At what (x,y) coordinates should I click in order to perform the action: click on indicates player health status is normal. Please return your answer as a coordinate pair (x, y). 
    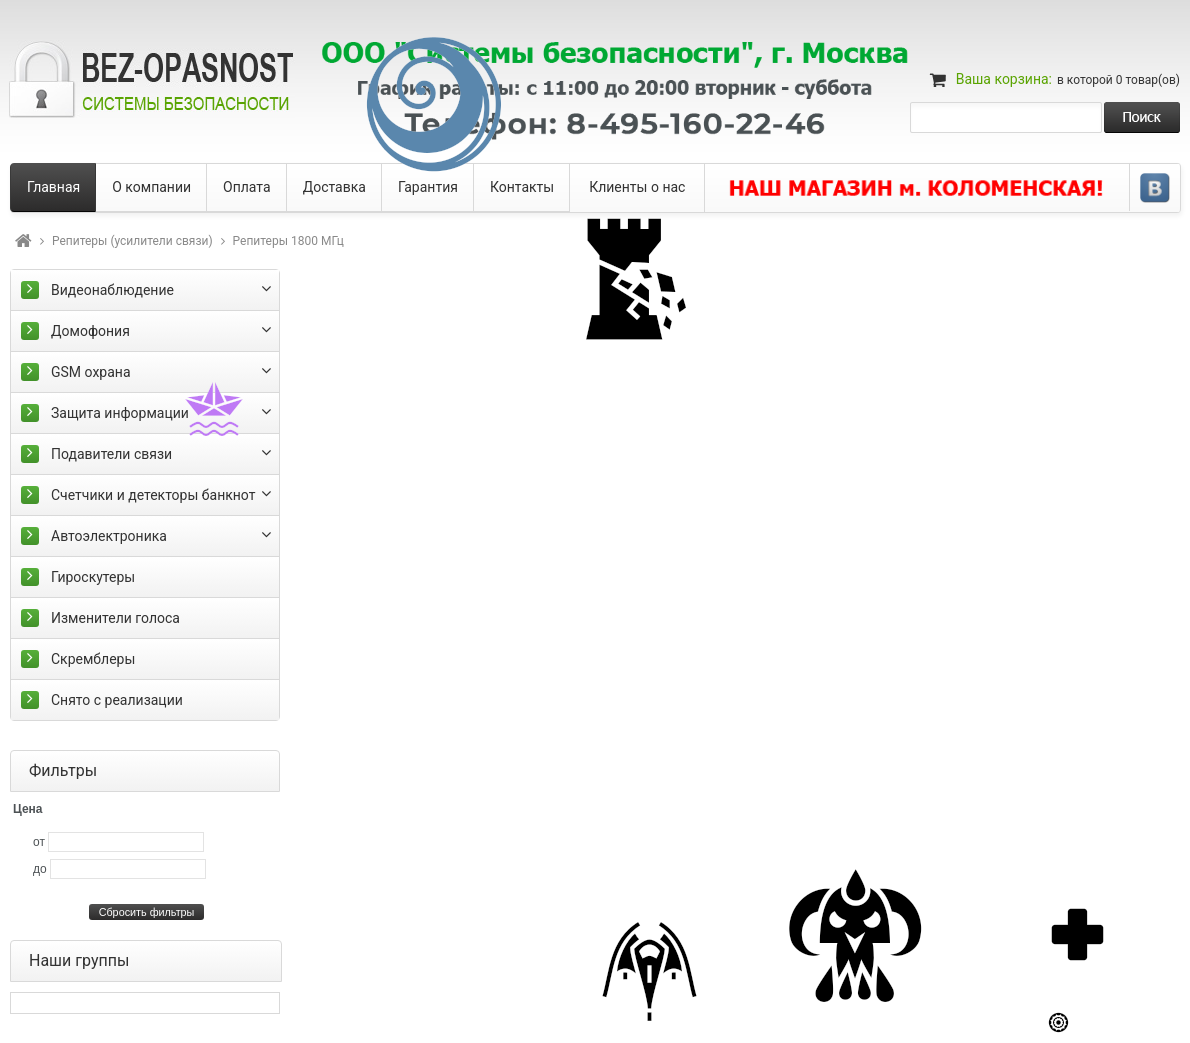
    Looking at the image, I should click on (1077, 934).